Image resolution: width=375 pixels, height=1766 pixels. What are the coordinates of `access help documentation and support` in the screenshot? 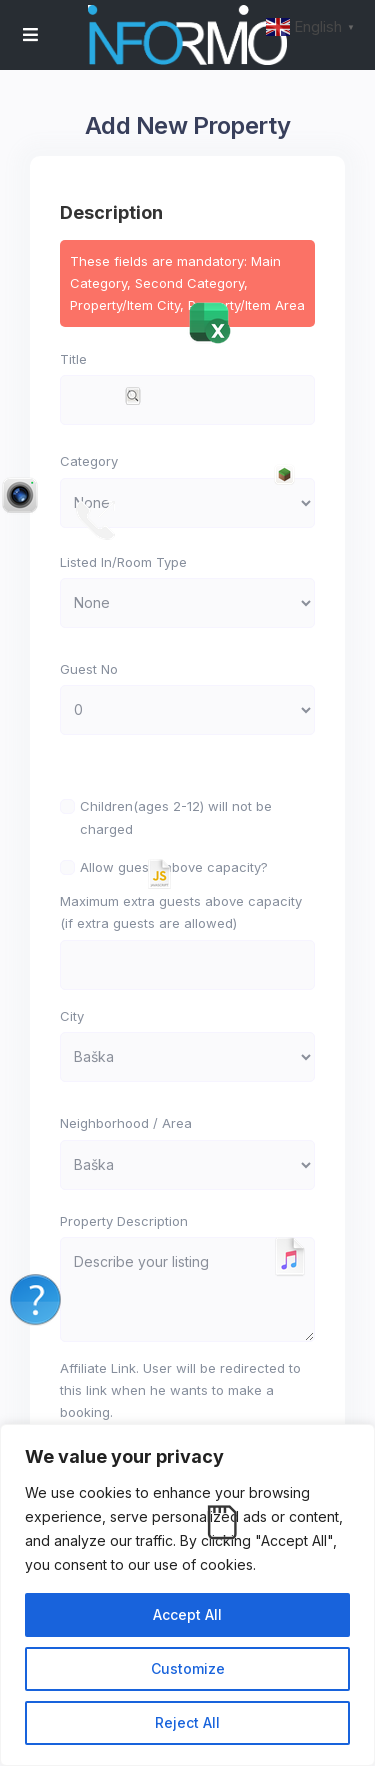 It's located at (35, 1299).